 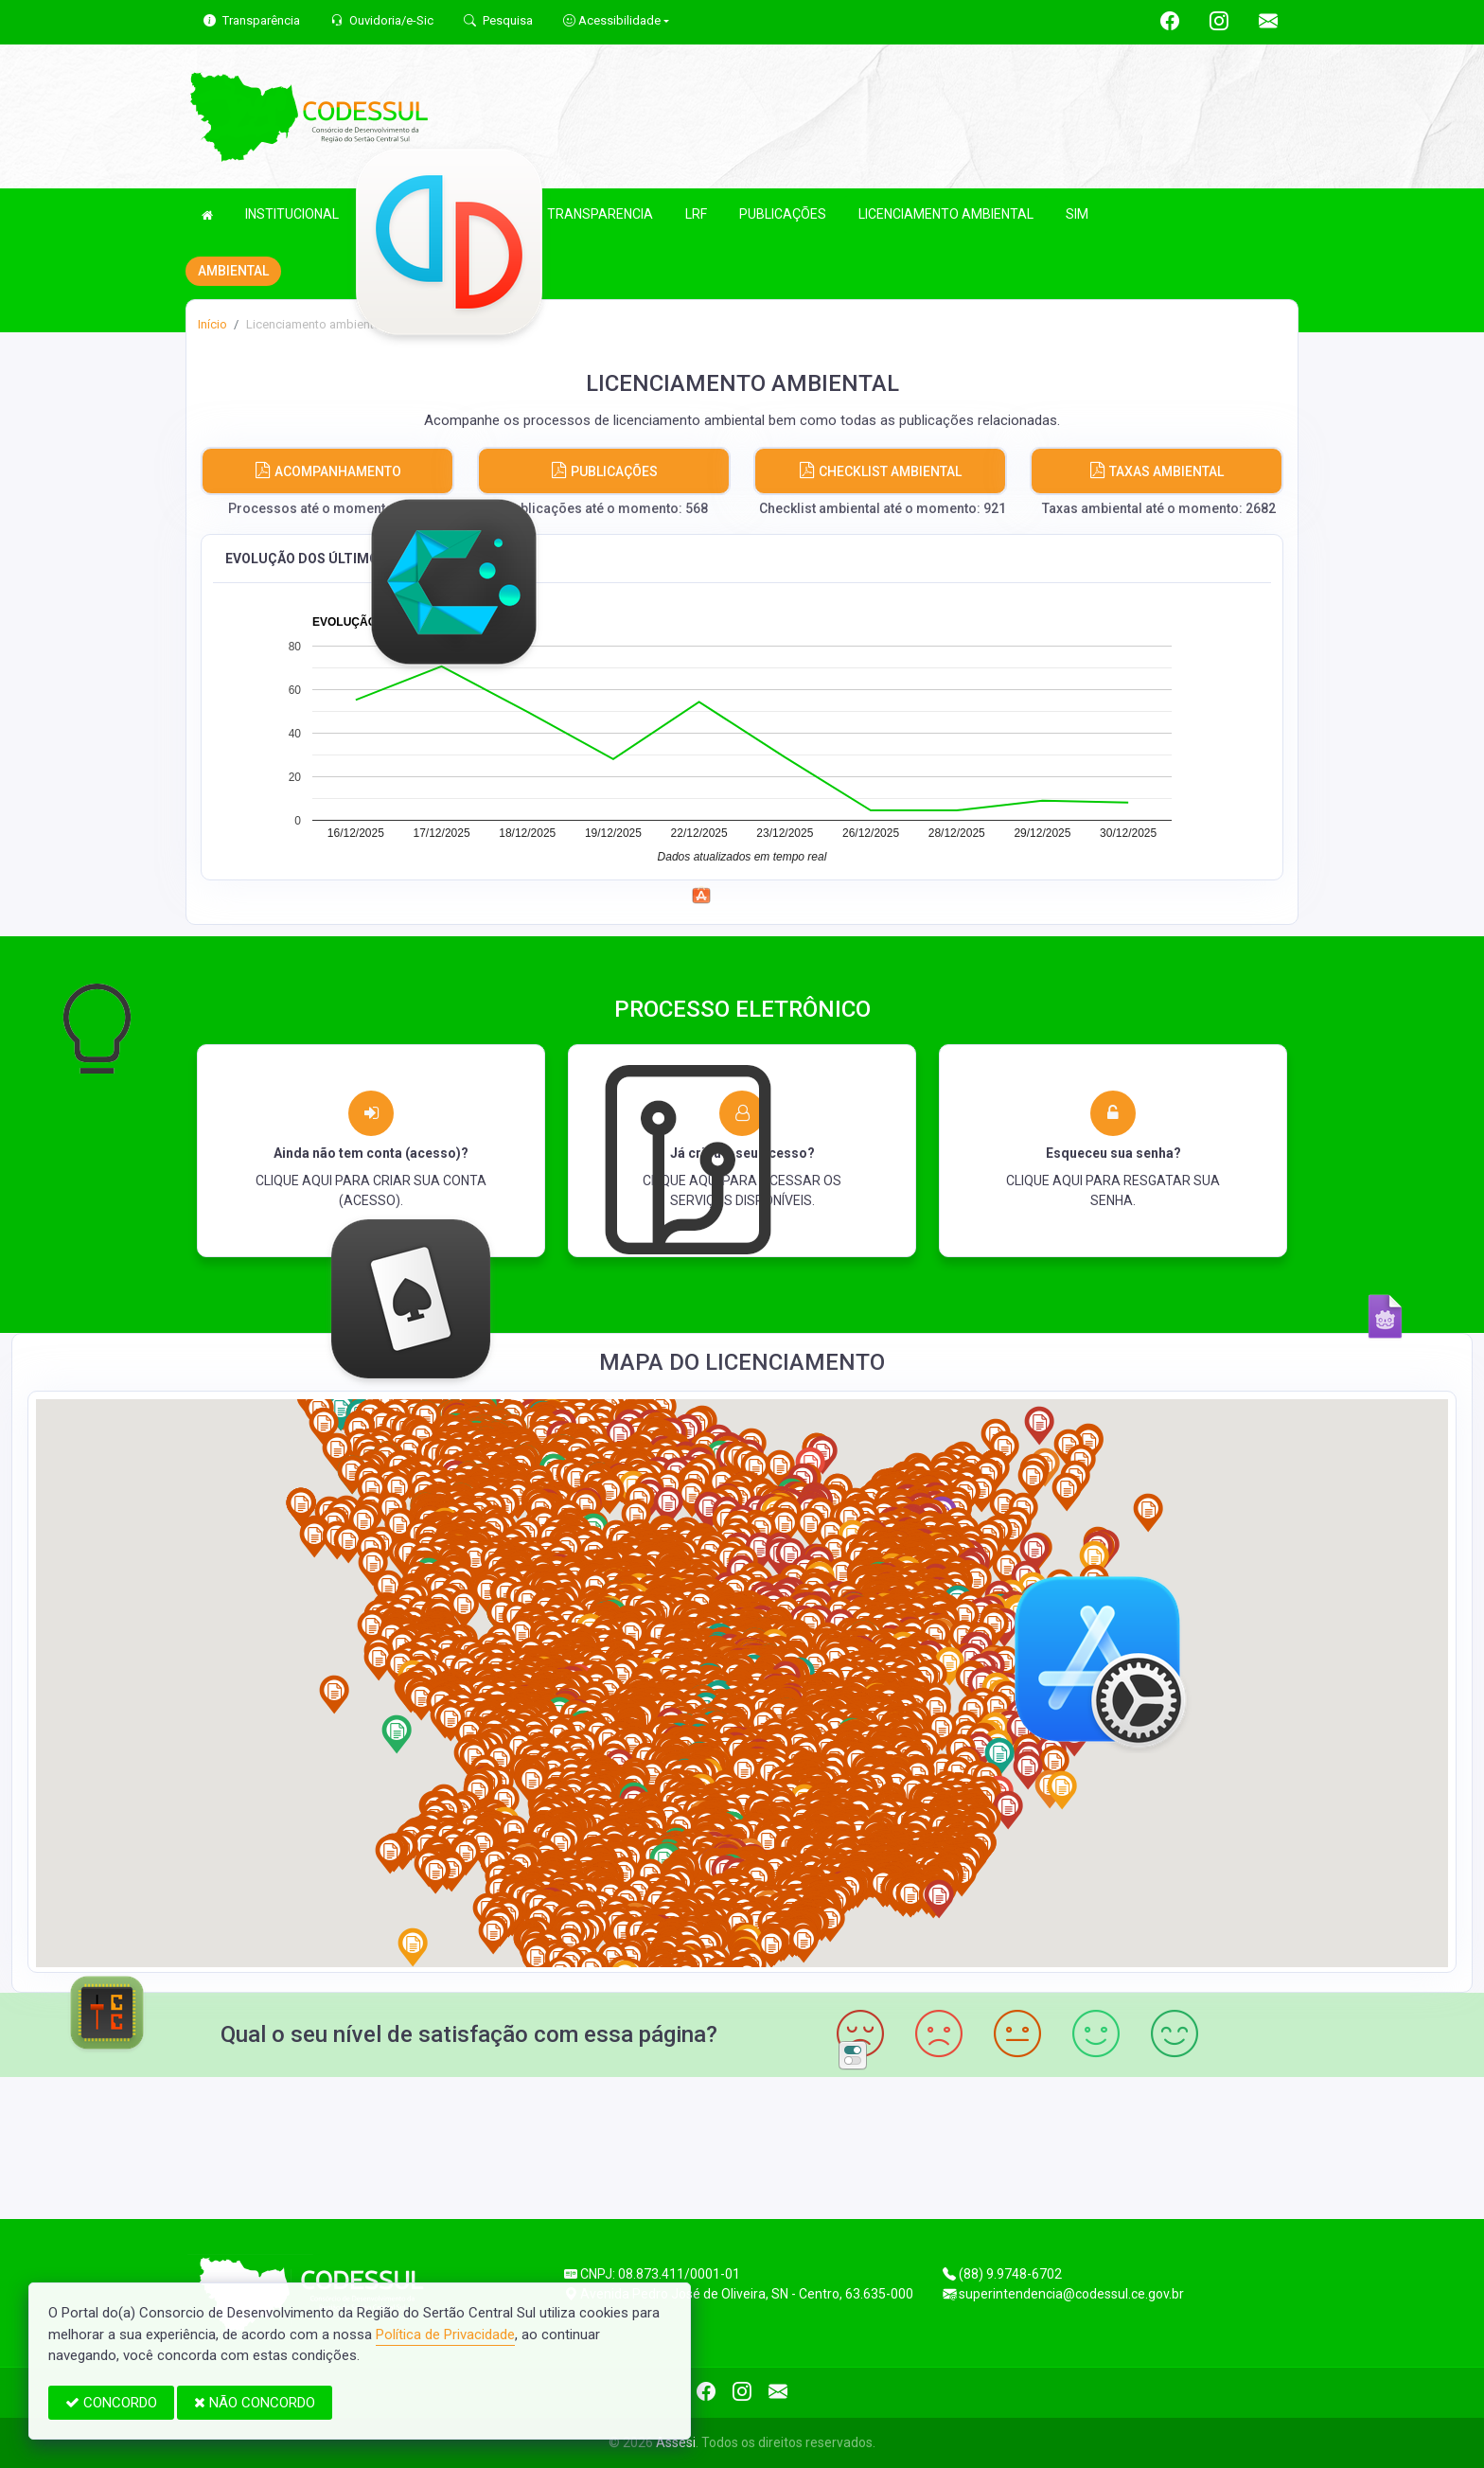 What do you see at coordinates (1385, 1317) in the screenshot?
I see `a godot game engine scene file` at bounding box center [1385, 1317].